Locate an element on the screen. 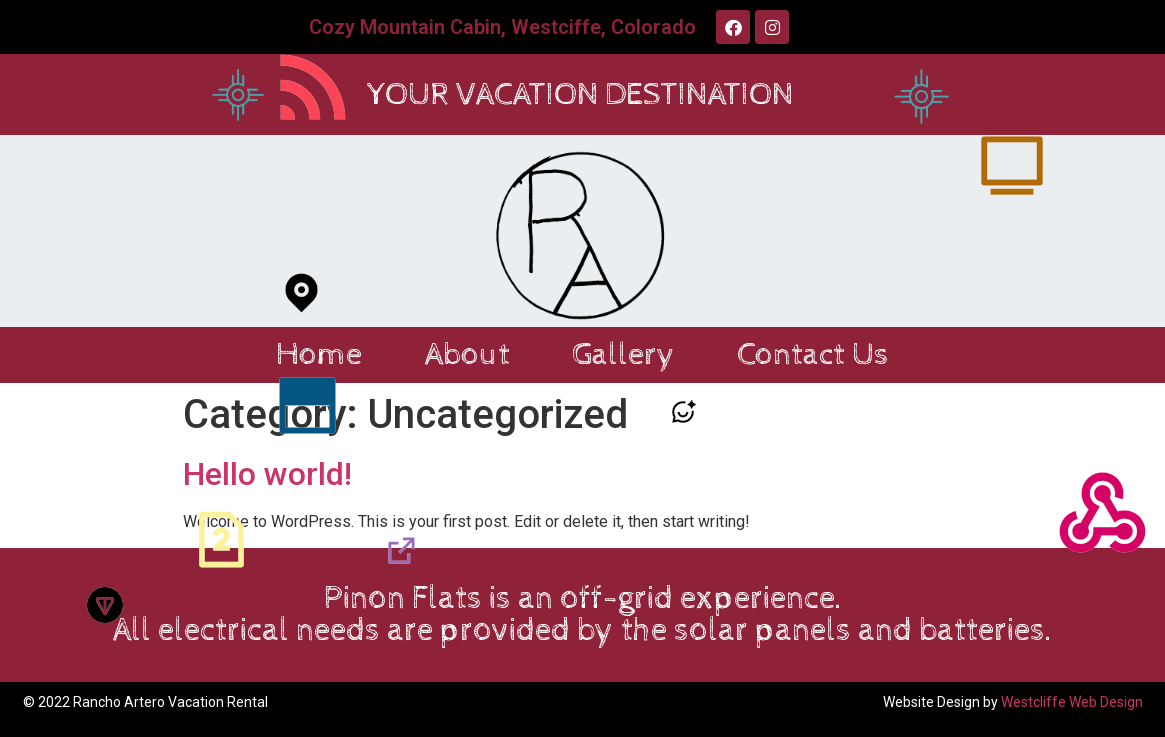 The height and width of the screenshot is (737, 1165). subscribe to RSS feed is located at coordinates (313, 87).